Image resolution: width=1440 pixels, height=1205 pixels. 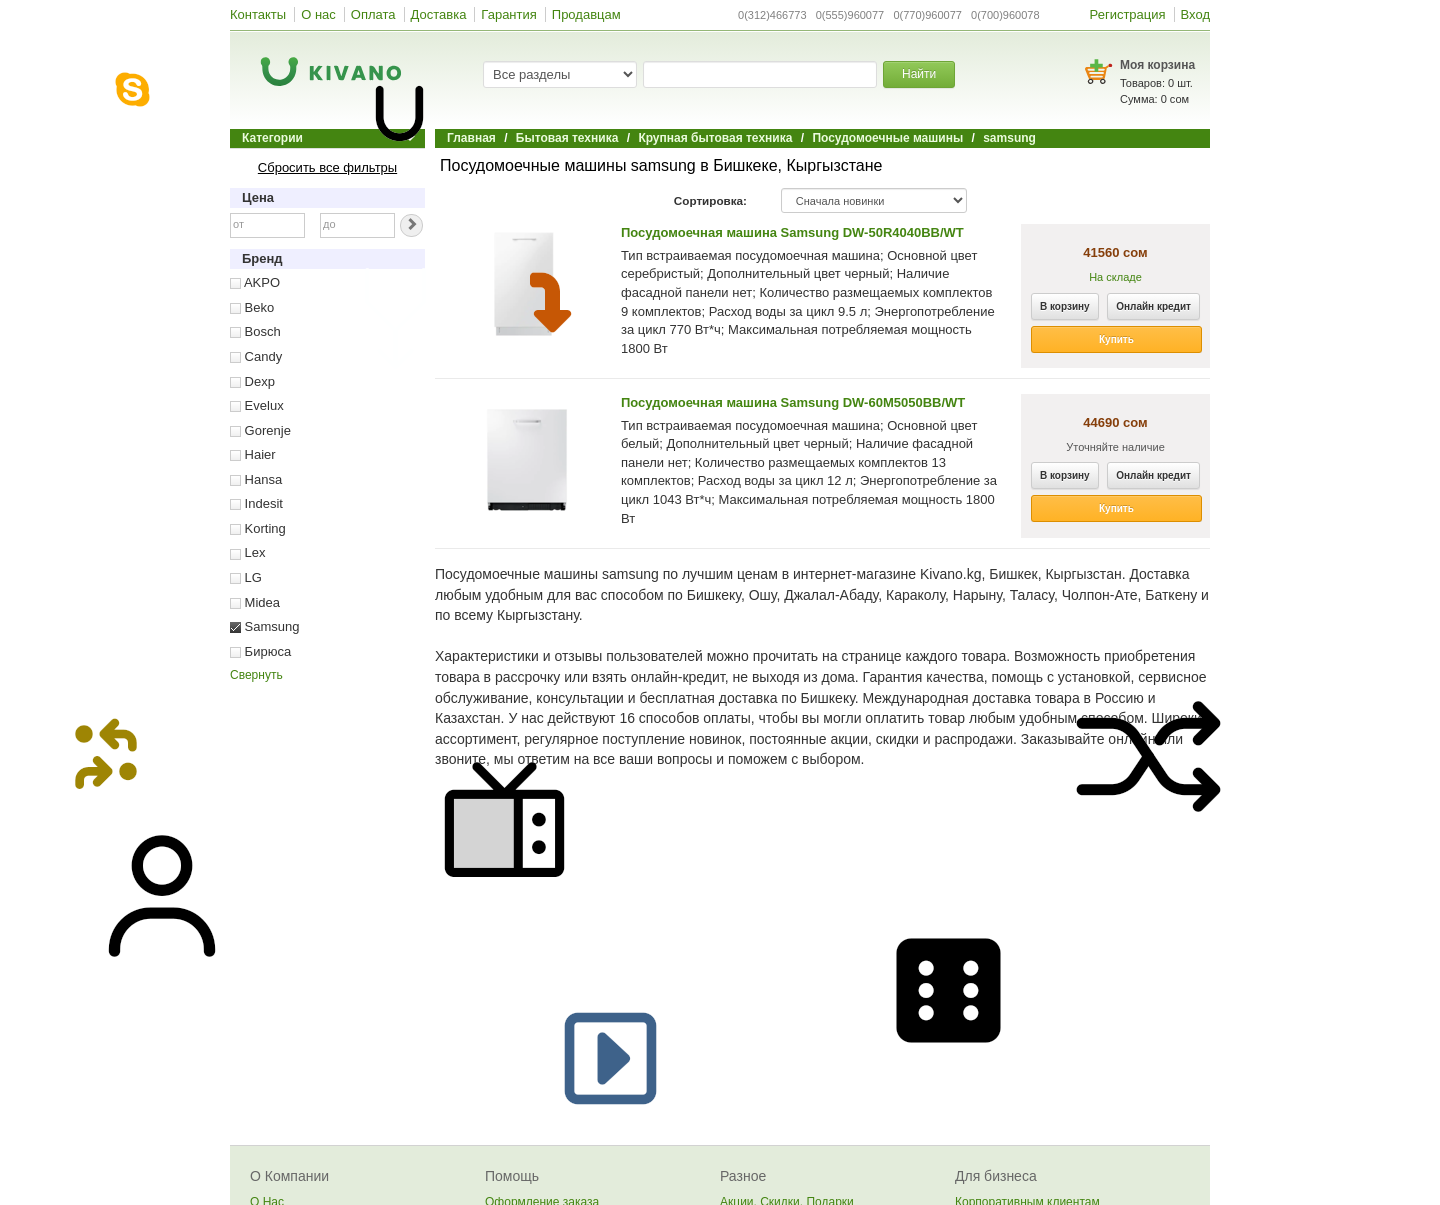 I want to click on view your profile, so click(x=162, y=896).